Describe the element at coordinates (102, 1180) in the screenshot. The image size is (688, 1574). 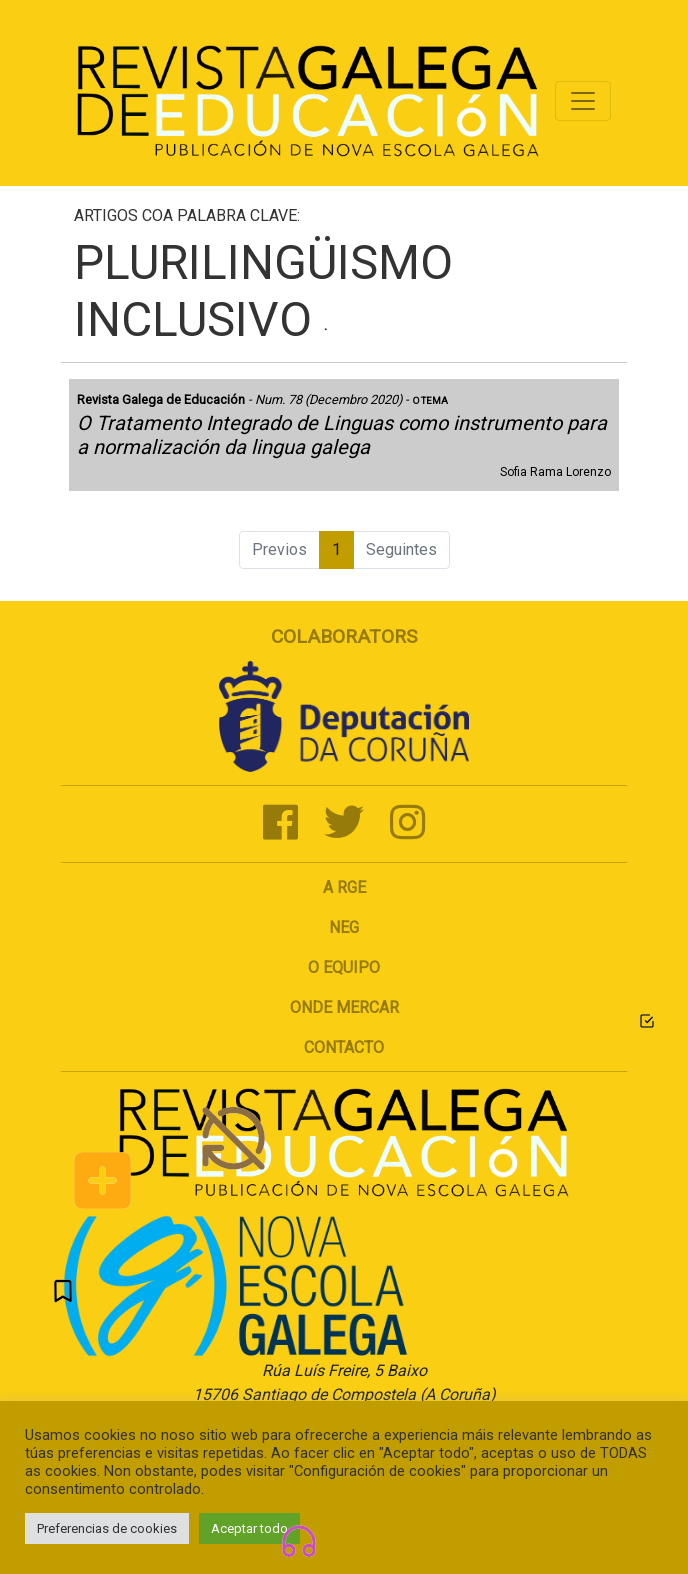
I see `add a new item` at that location.